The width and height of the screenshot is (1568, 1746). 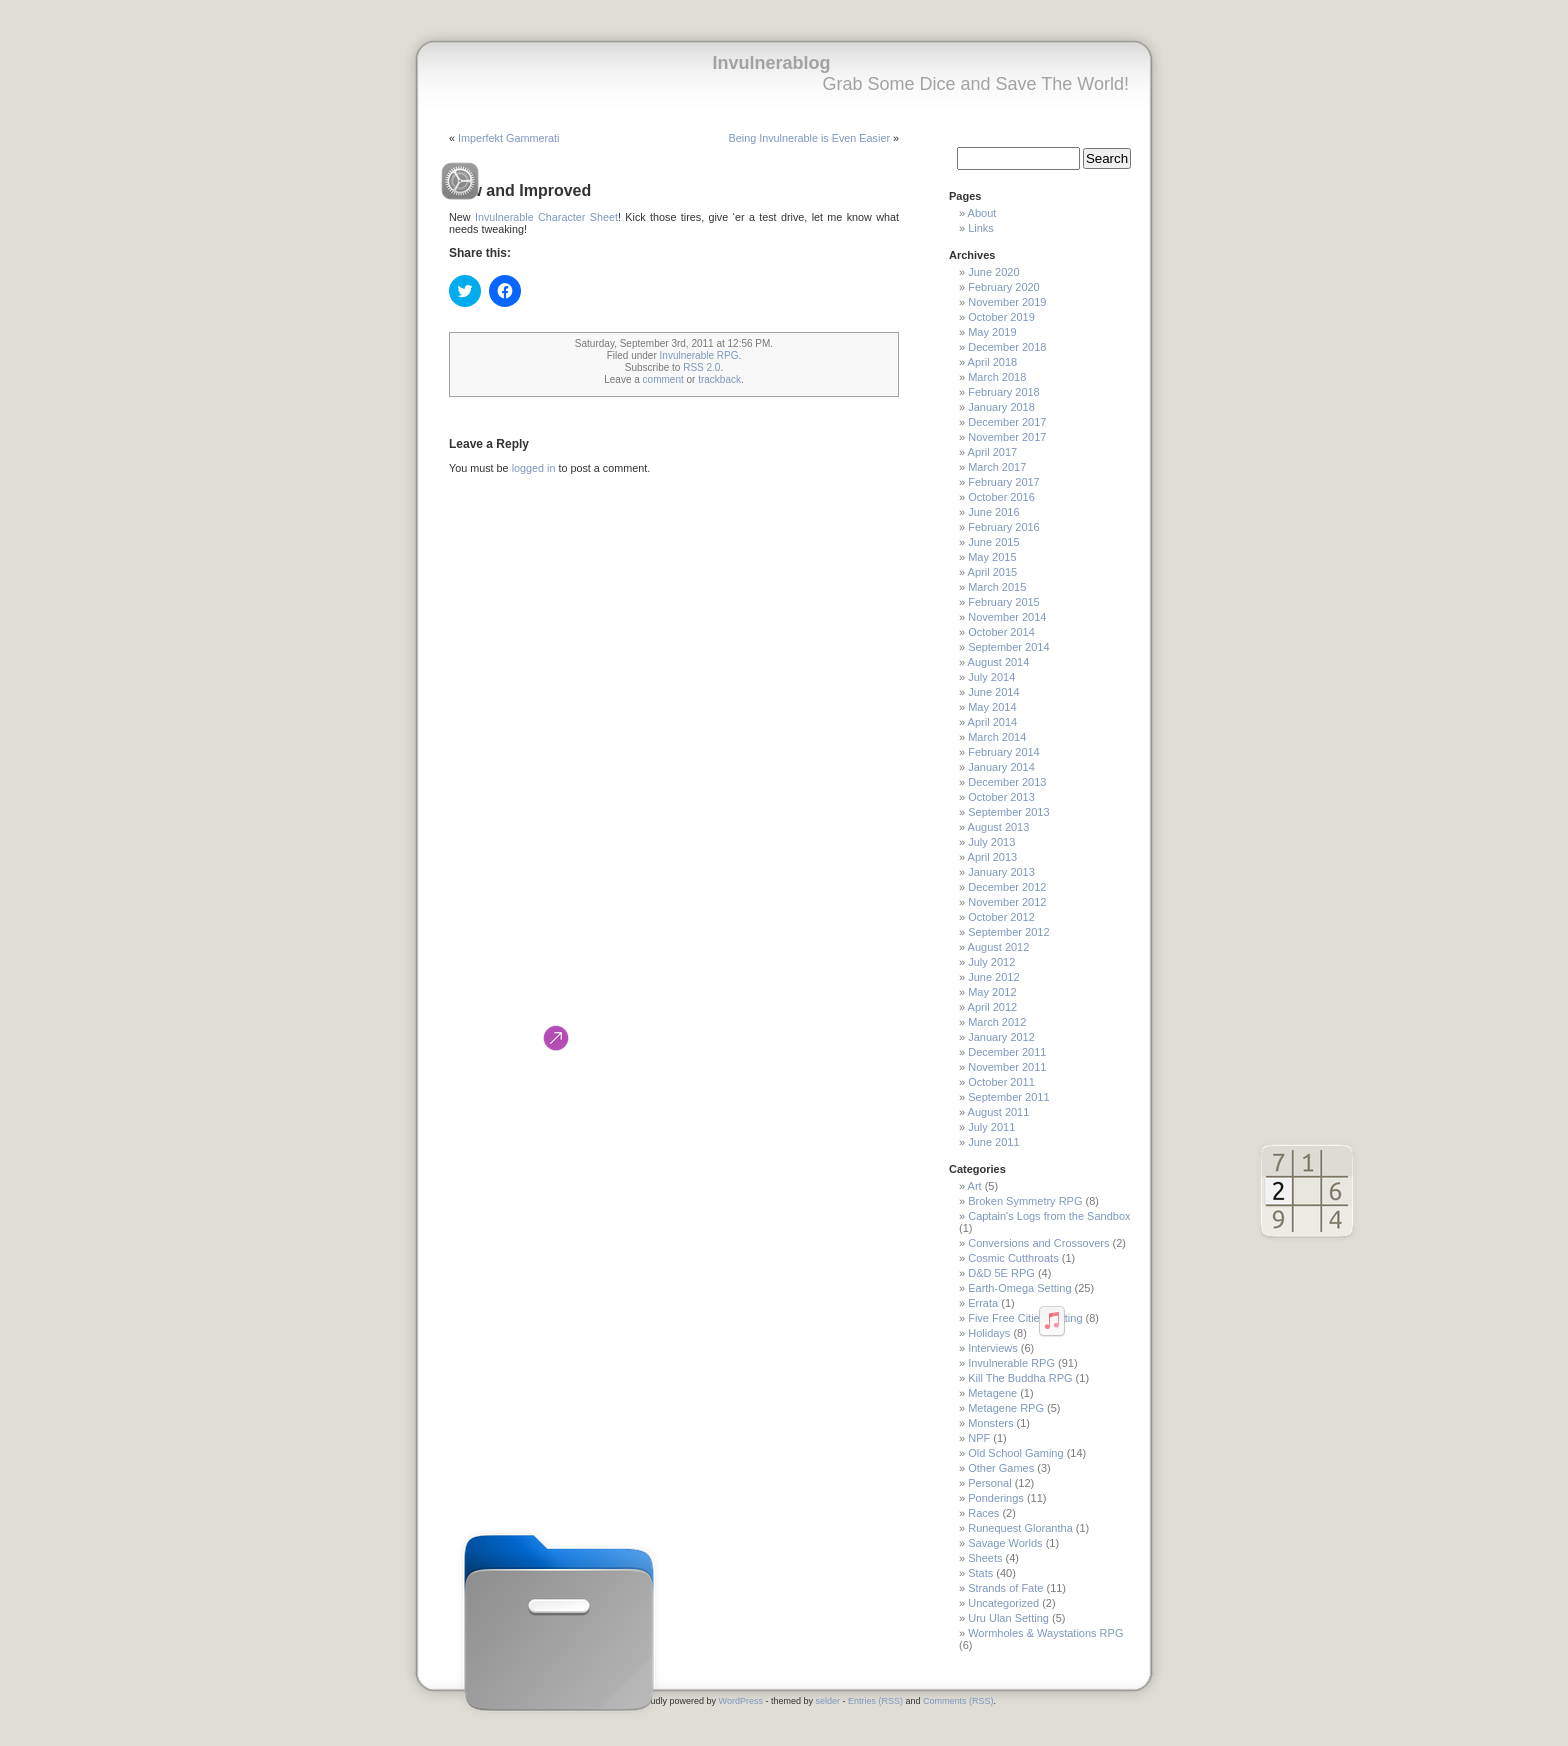 What do you see at coordinates (460, 181) in the screenshot?
I see `open system settings` at bounding box center [460, 181].